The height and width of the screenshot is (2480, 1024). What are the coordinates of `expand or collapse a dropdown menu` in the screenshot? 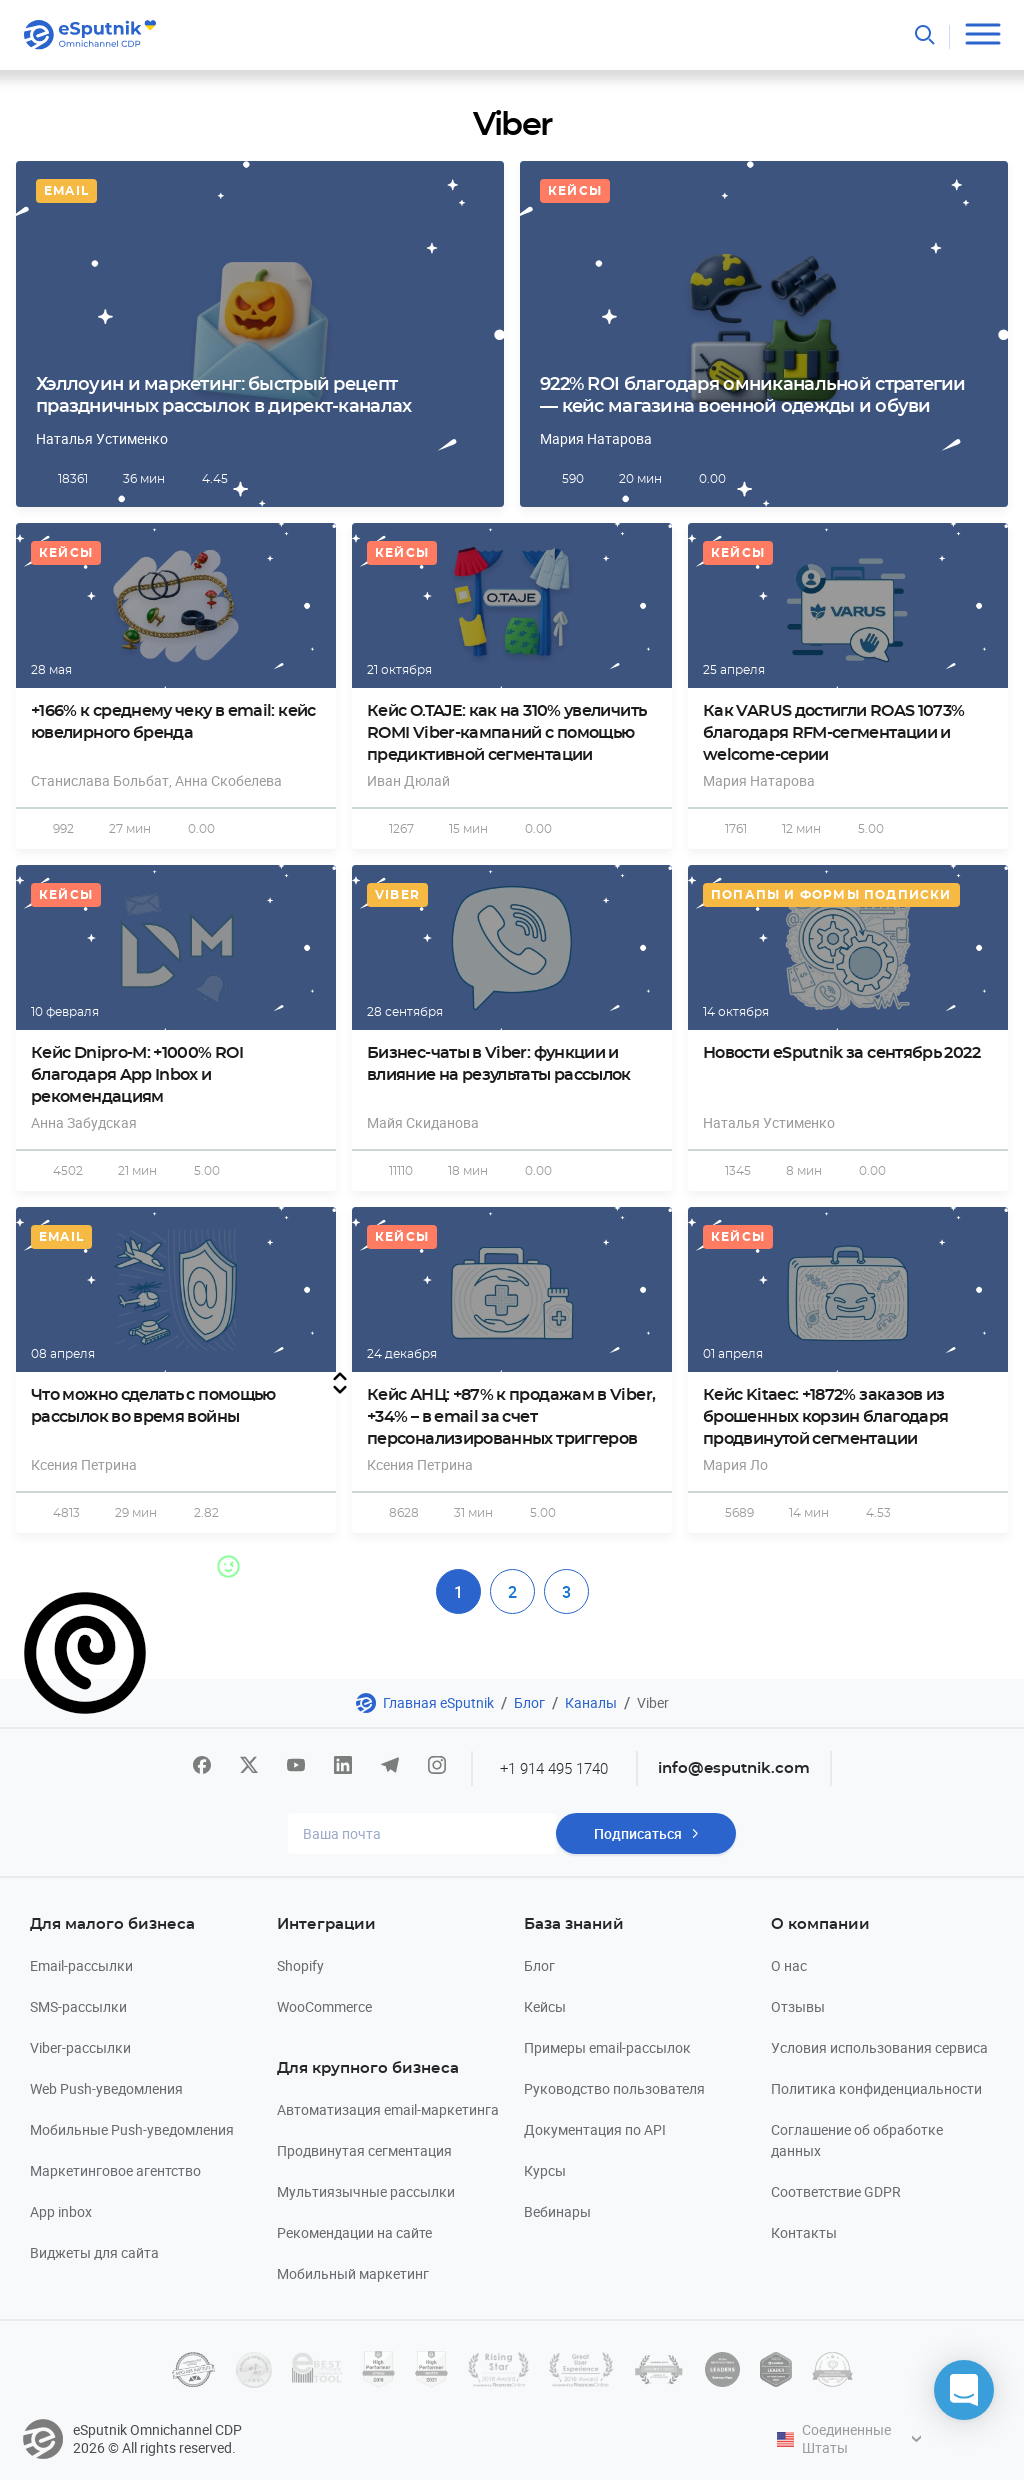 It's located at (340, 1383).